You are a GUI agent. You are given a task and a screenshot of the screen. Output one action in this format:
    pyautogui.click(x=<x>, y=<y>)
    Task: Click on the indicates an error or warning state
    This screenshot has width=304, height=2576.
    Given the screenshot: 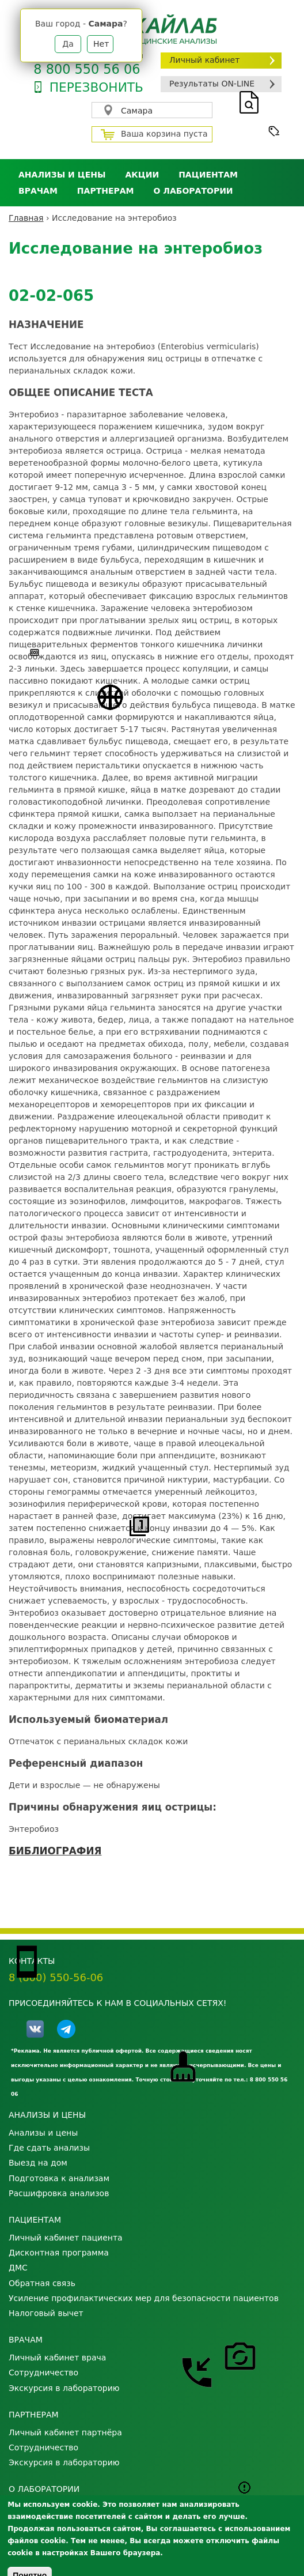 What is the action you would take?
    pyautogui.click(x=244, y=2487)
    